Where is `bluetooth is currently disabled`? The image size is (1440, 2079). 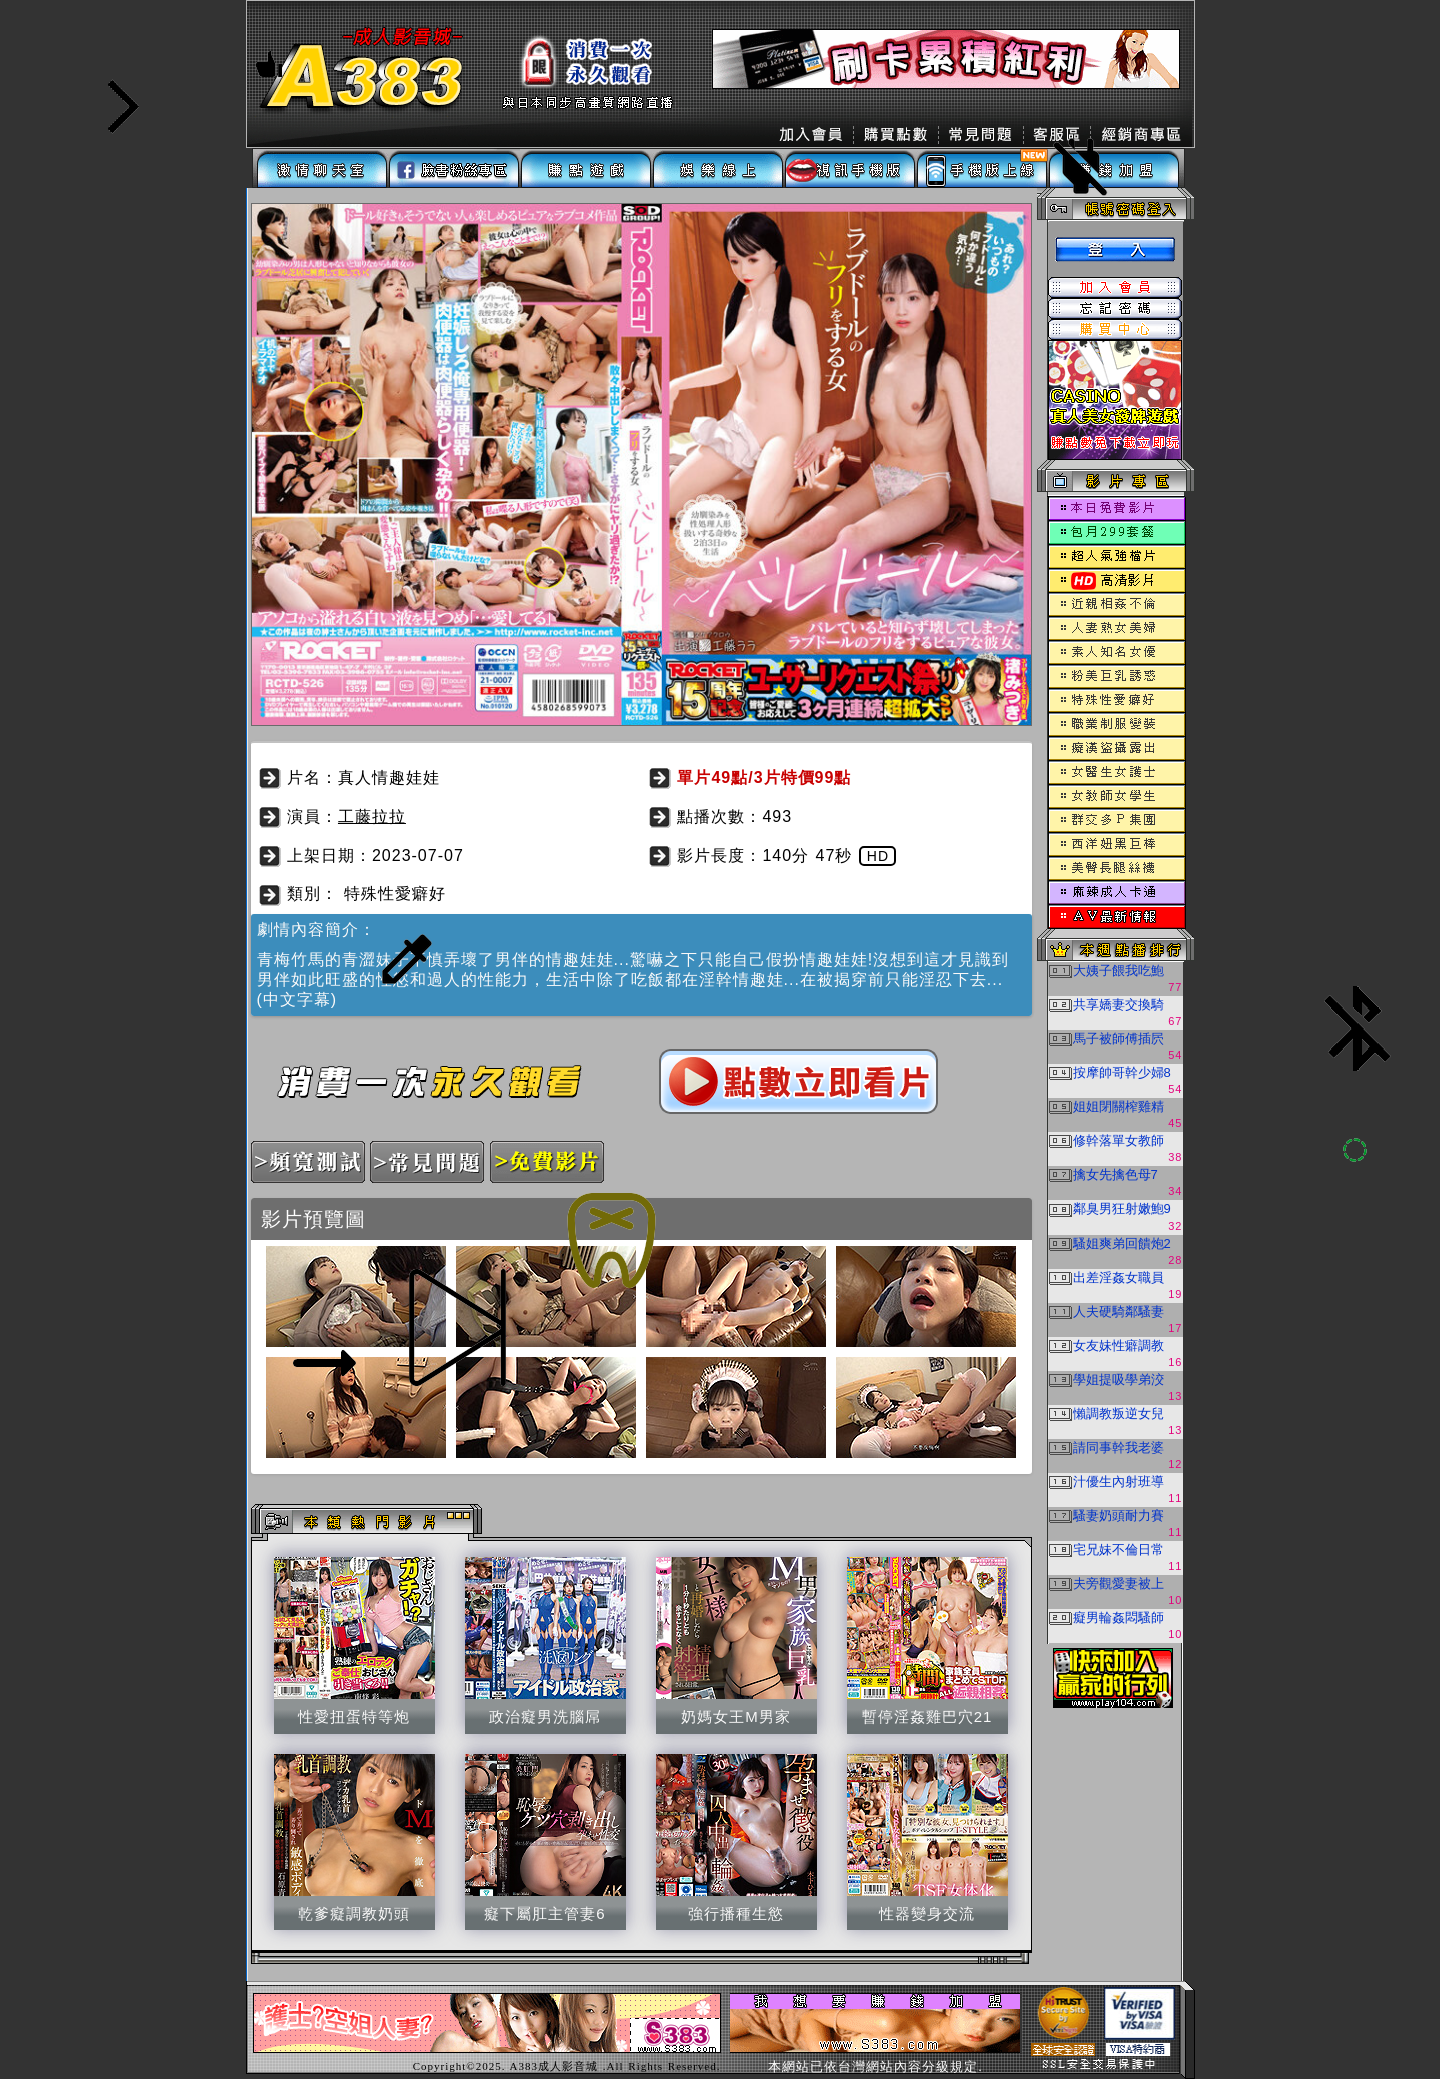 bluetooth is currently disabled is located at coordinates (1357, 1028).